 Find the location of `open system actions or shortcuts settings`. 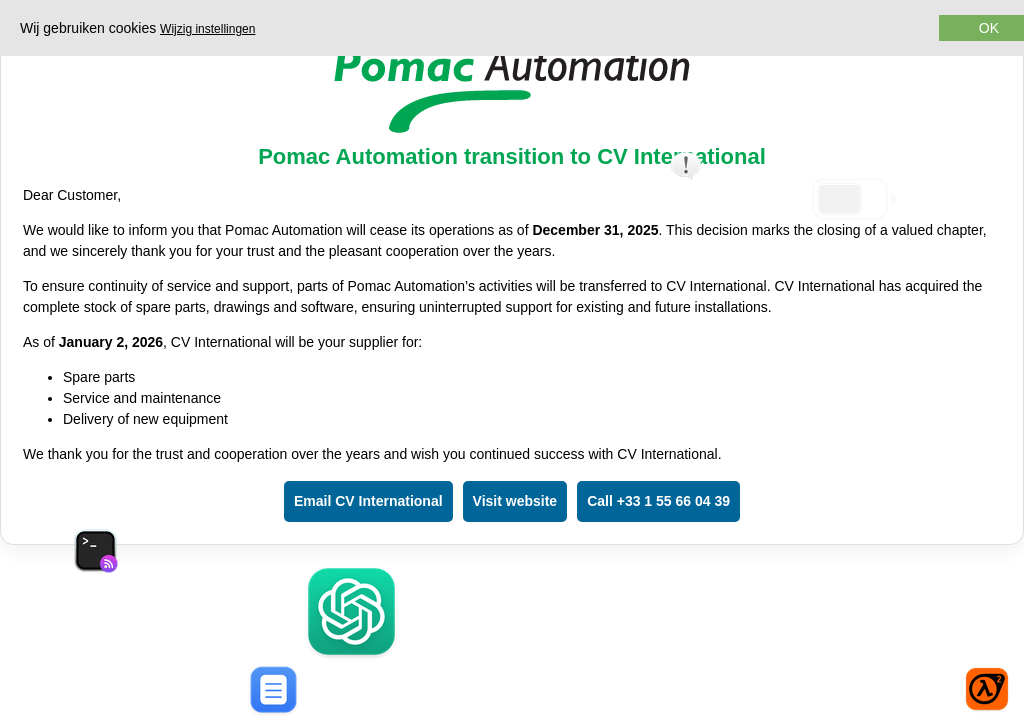

open system actions or shortcuts settings is located at coordinates (273, 690).